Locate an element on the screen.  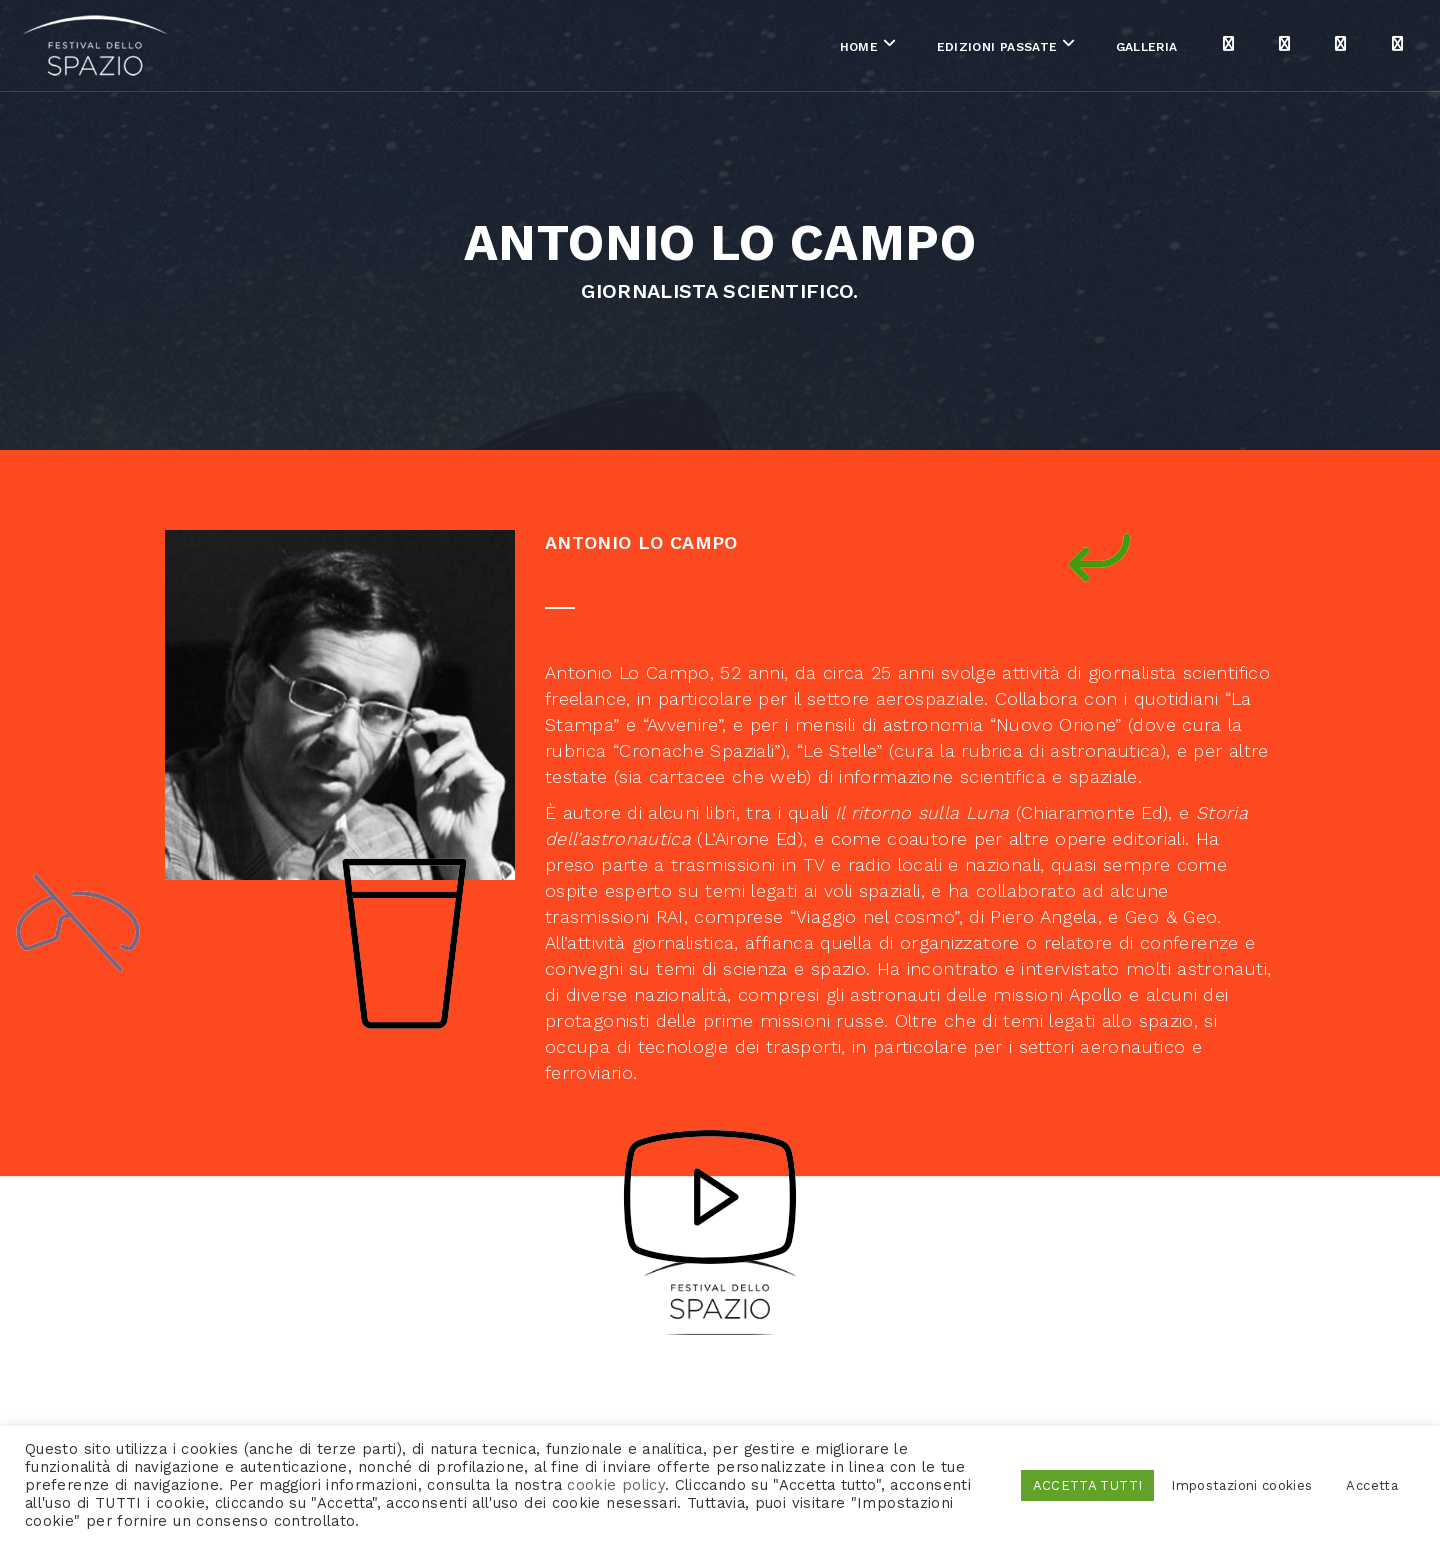
open YouTube is located at coordinates (710, 1197).